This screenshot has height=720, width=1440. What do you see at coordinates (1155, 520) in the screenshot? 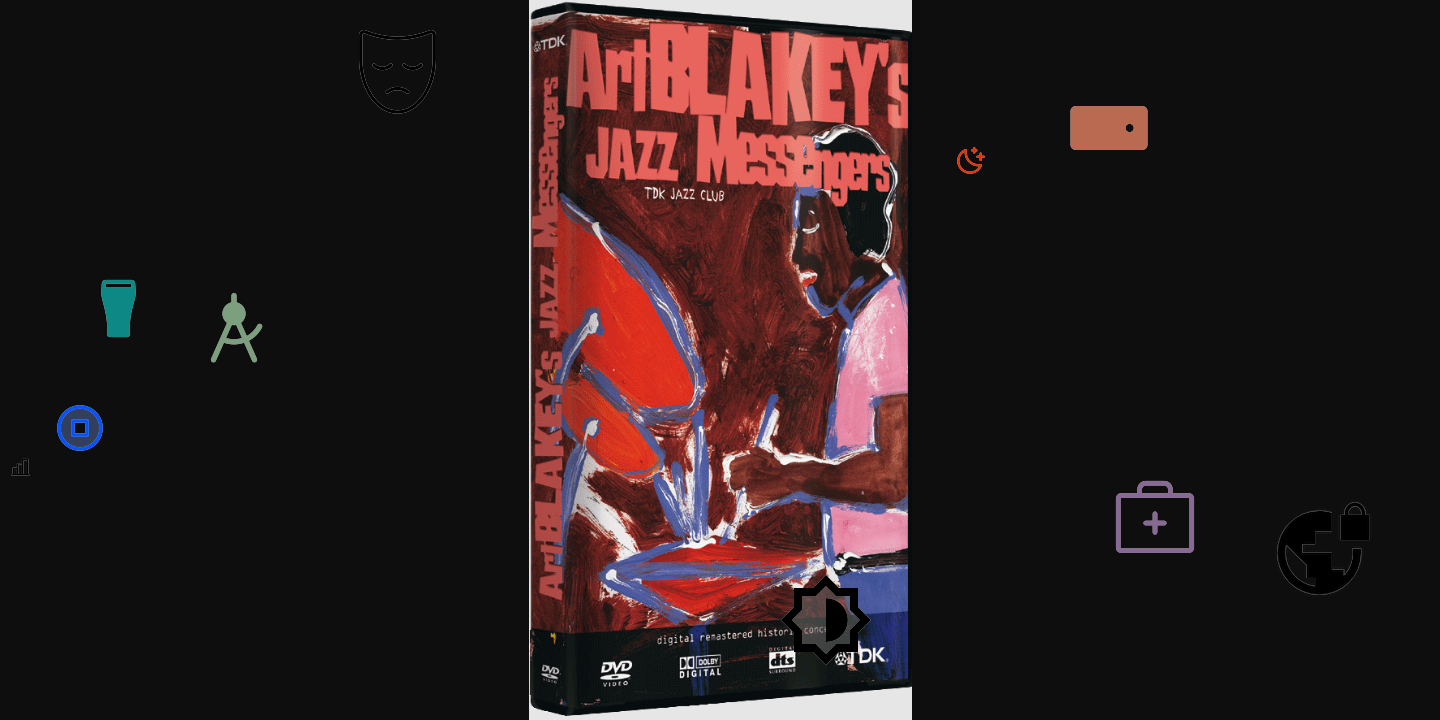
I see `access first aid or medical resources` at bounding box center [1155, 520].